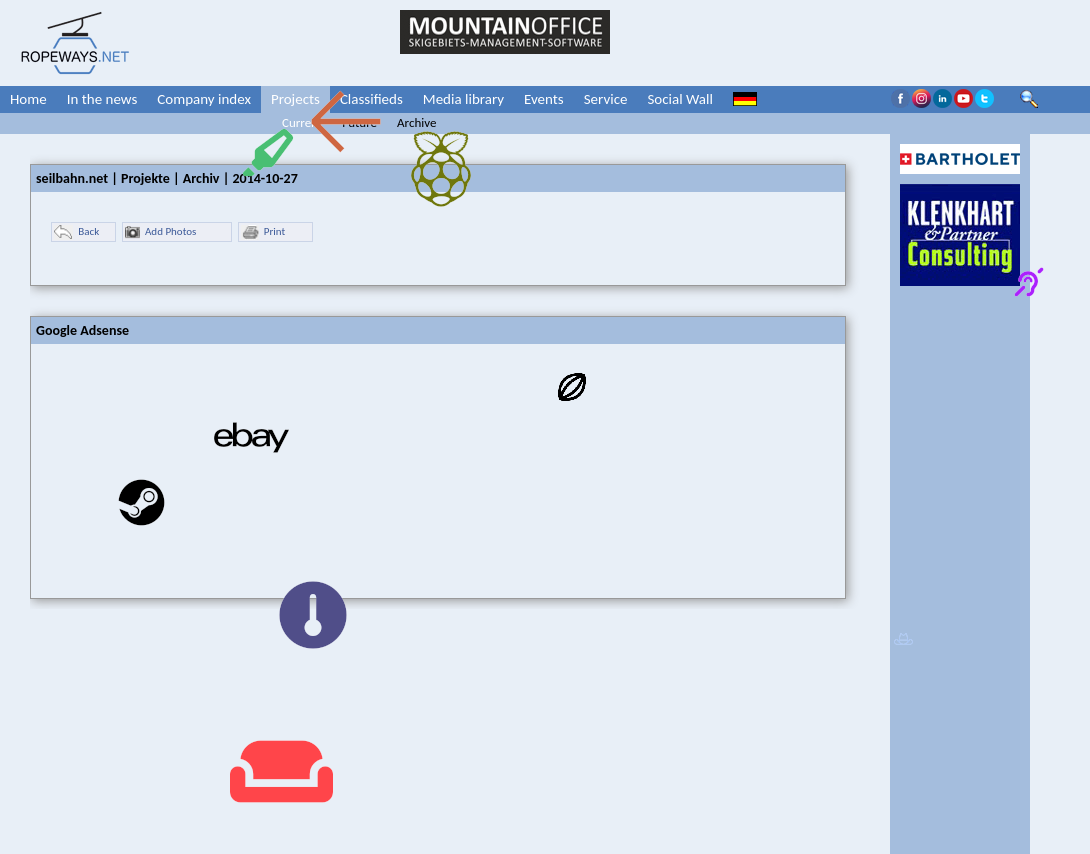 This screenshot has height=854, width=1090. Describe the element at coordinates (441, 169) in the screenshot. I see `raspberry pi brand logo` at that location.